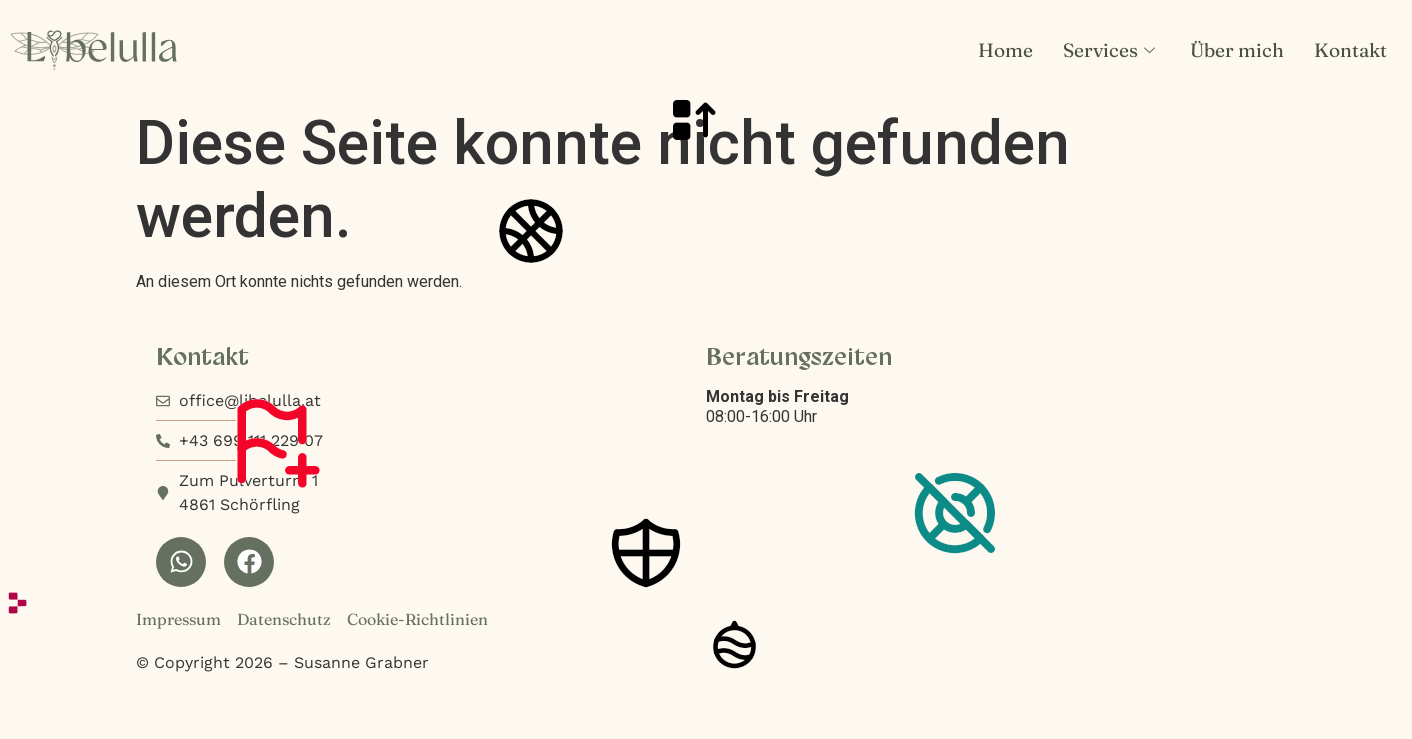 This screenshot has width=1412, height=739. I want to click on access basketball or sports-related content, so click(531, 231).